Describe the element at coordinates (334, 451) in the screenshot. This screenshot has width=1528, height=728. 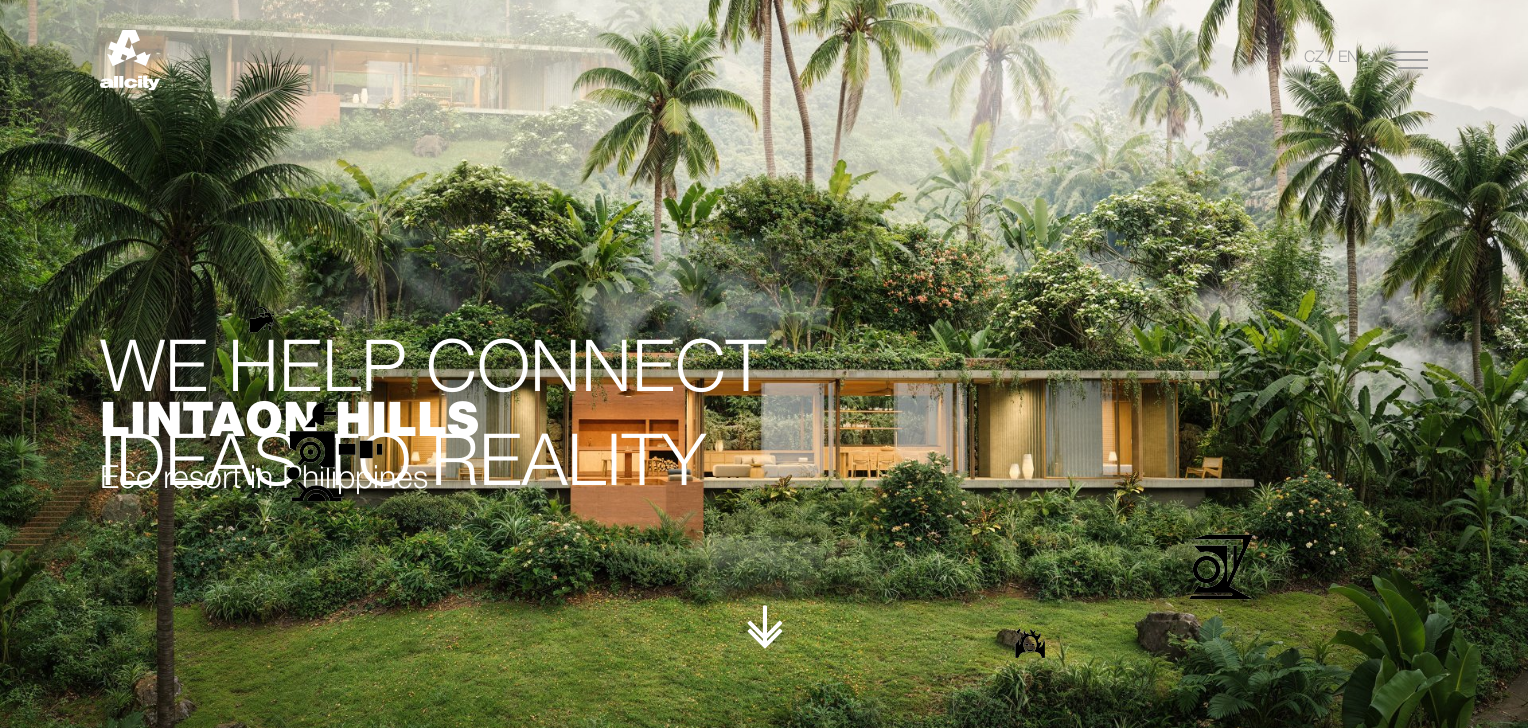
I see `select automated turret weapon` at that location.